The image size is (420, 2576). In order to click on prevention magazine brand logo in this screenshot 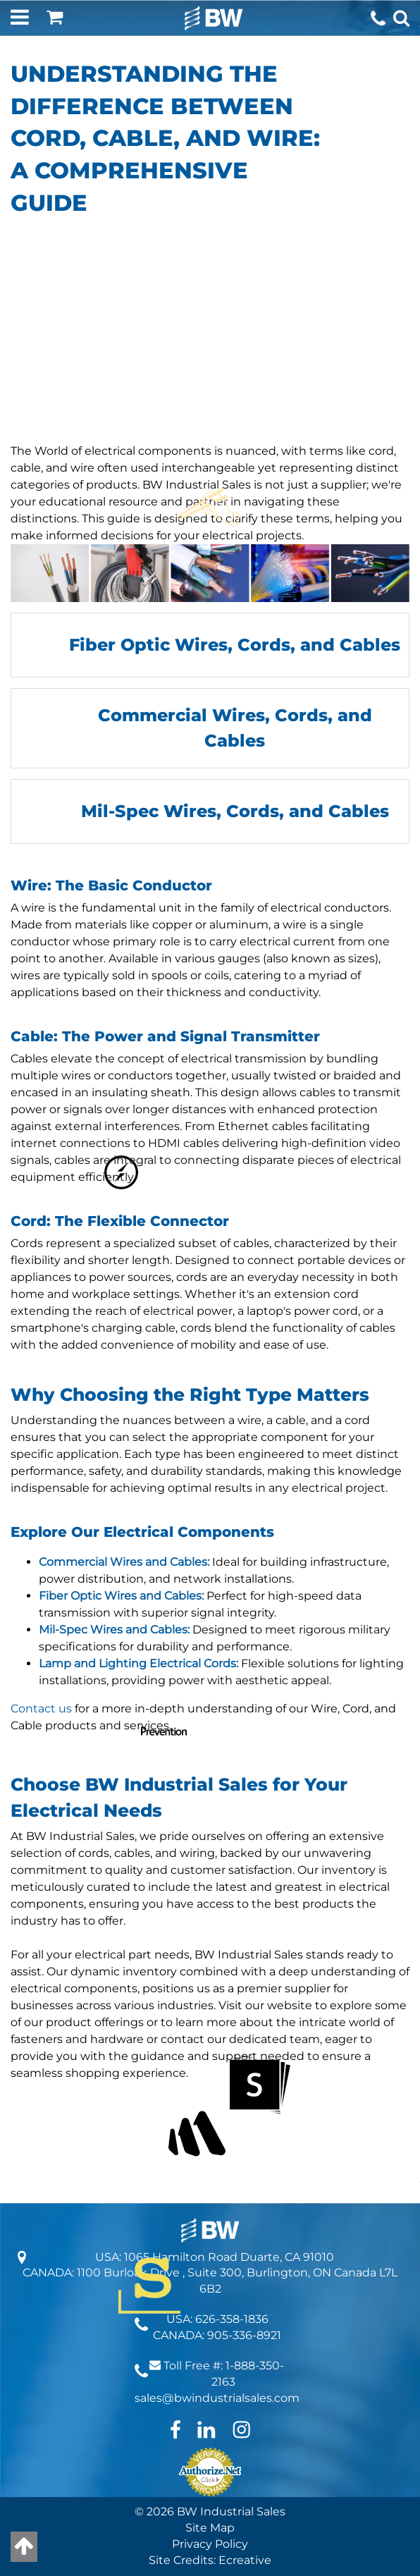, I will do `click(163, 1731)`.